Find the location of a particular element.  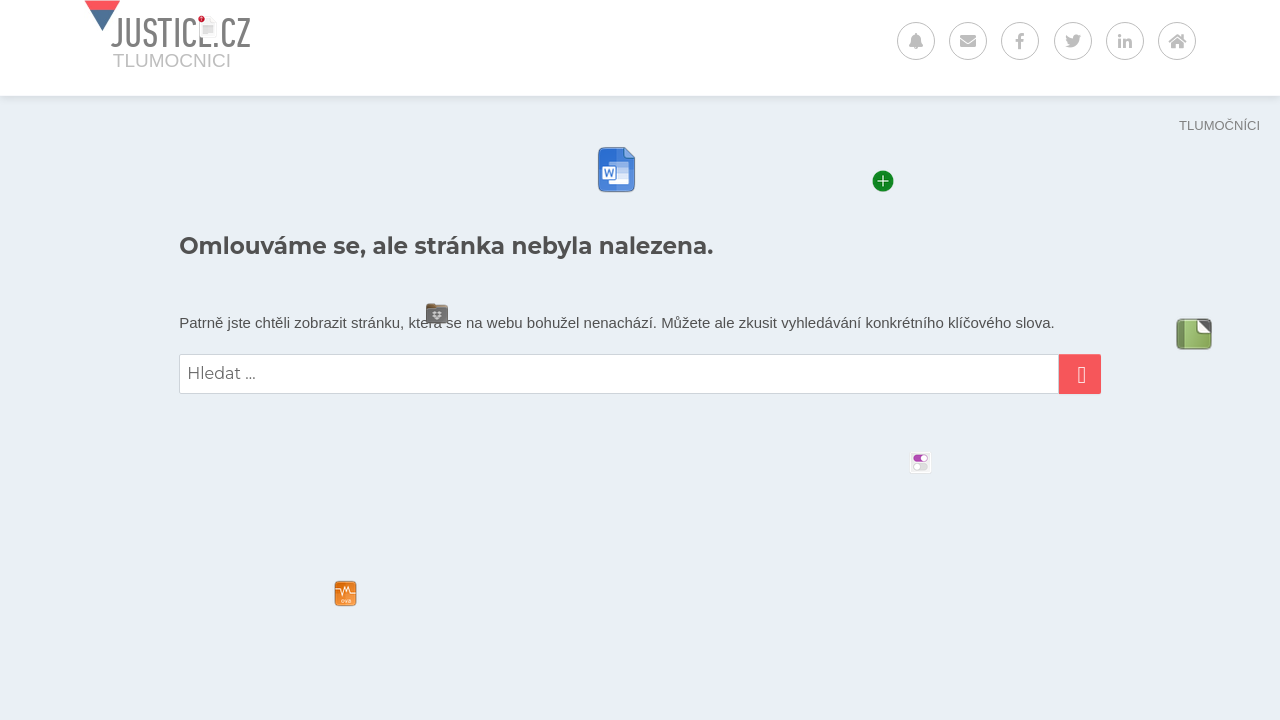

change desktop wallpaper settings is located at coordinates (1194, 334).